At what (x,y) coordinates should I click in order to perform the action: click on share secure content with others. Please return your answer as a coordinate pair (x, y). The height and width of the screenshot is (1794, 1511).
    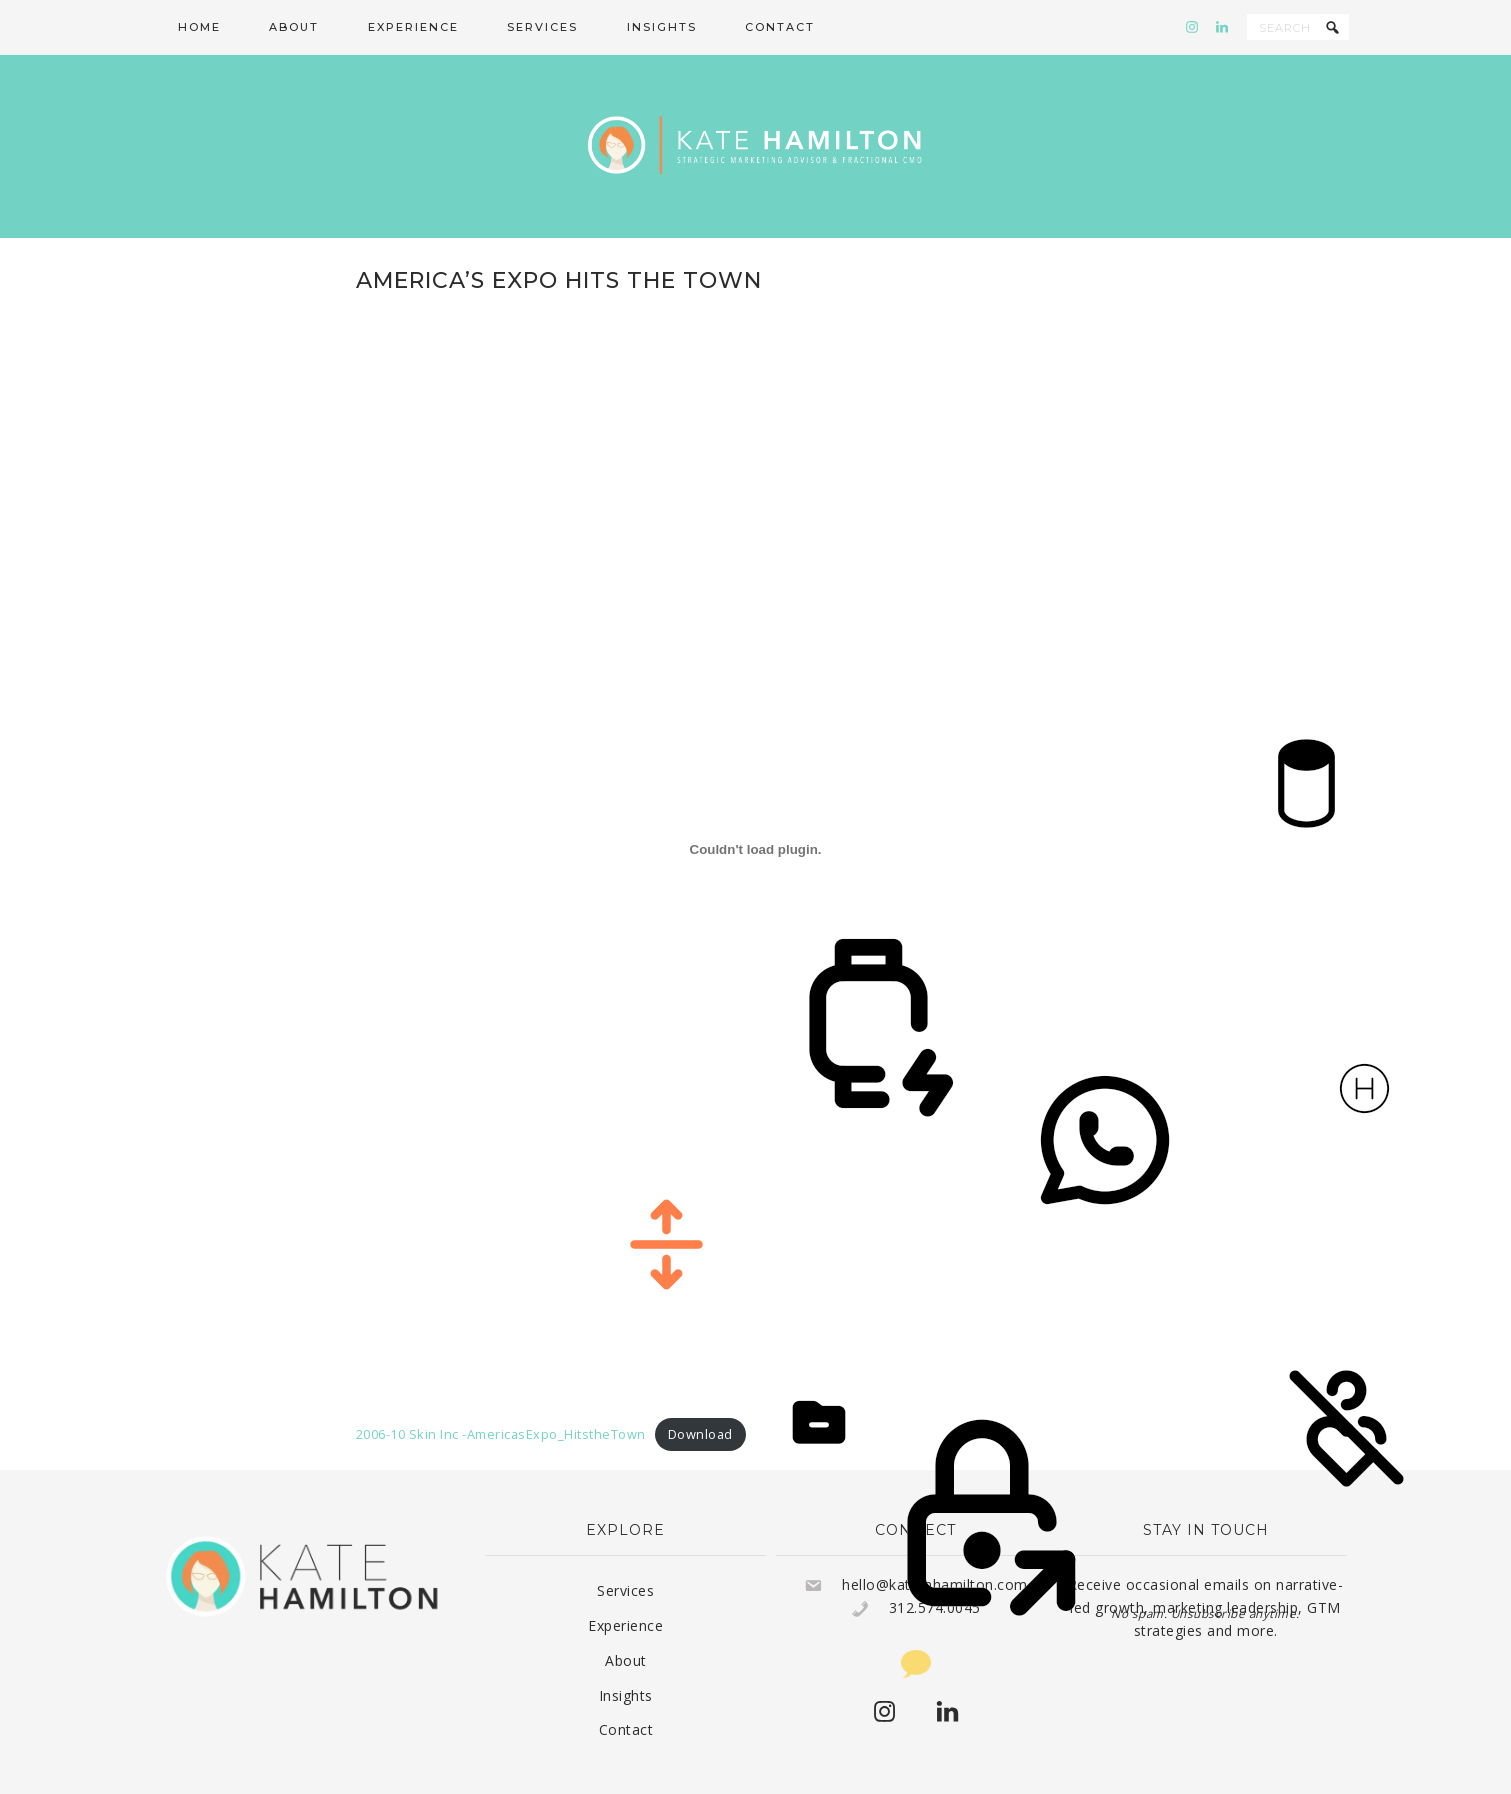
    Looking at the image, I should click on (982, 1513).